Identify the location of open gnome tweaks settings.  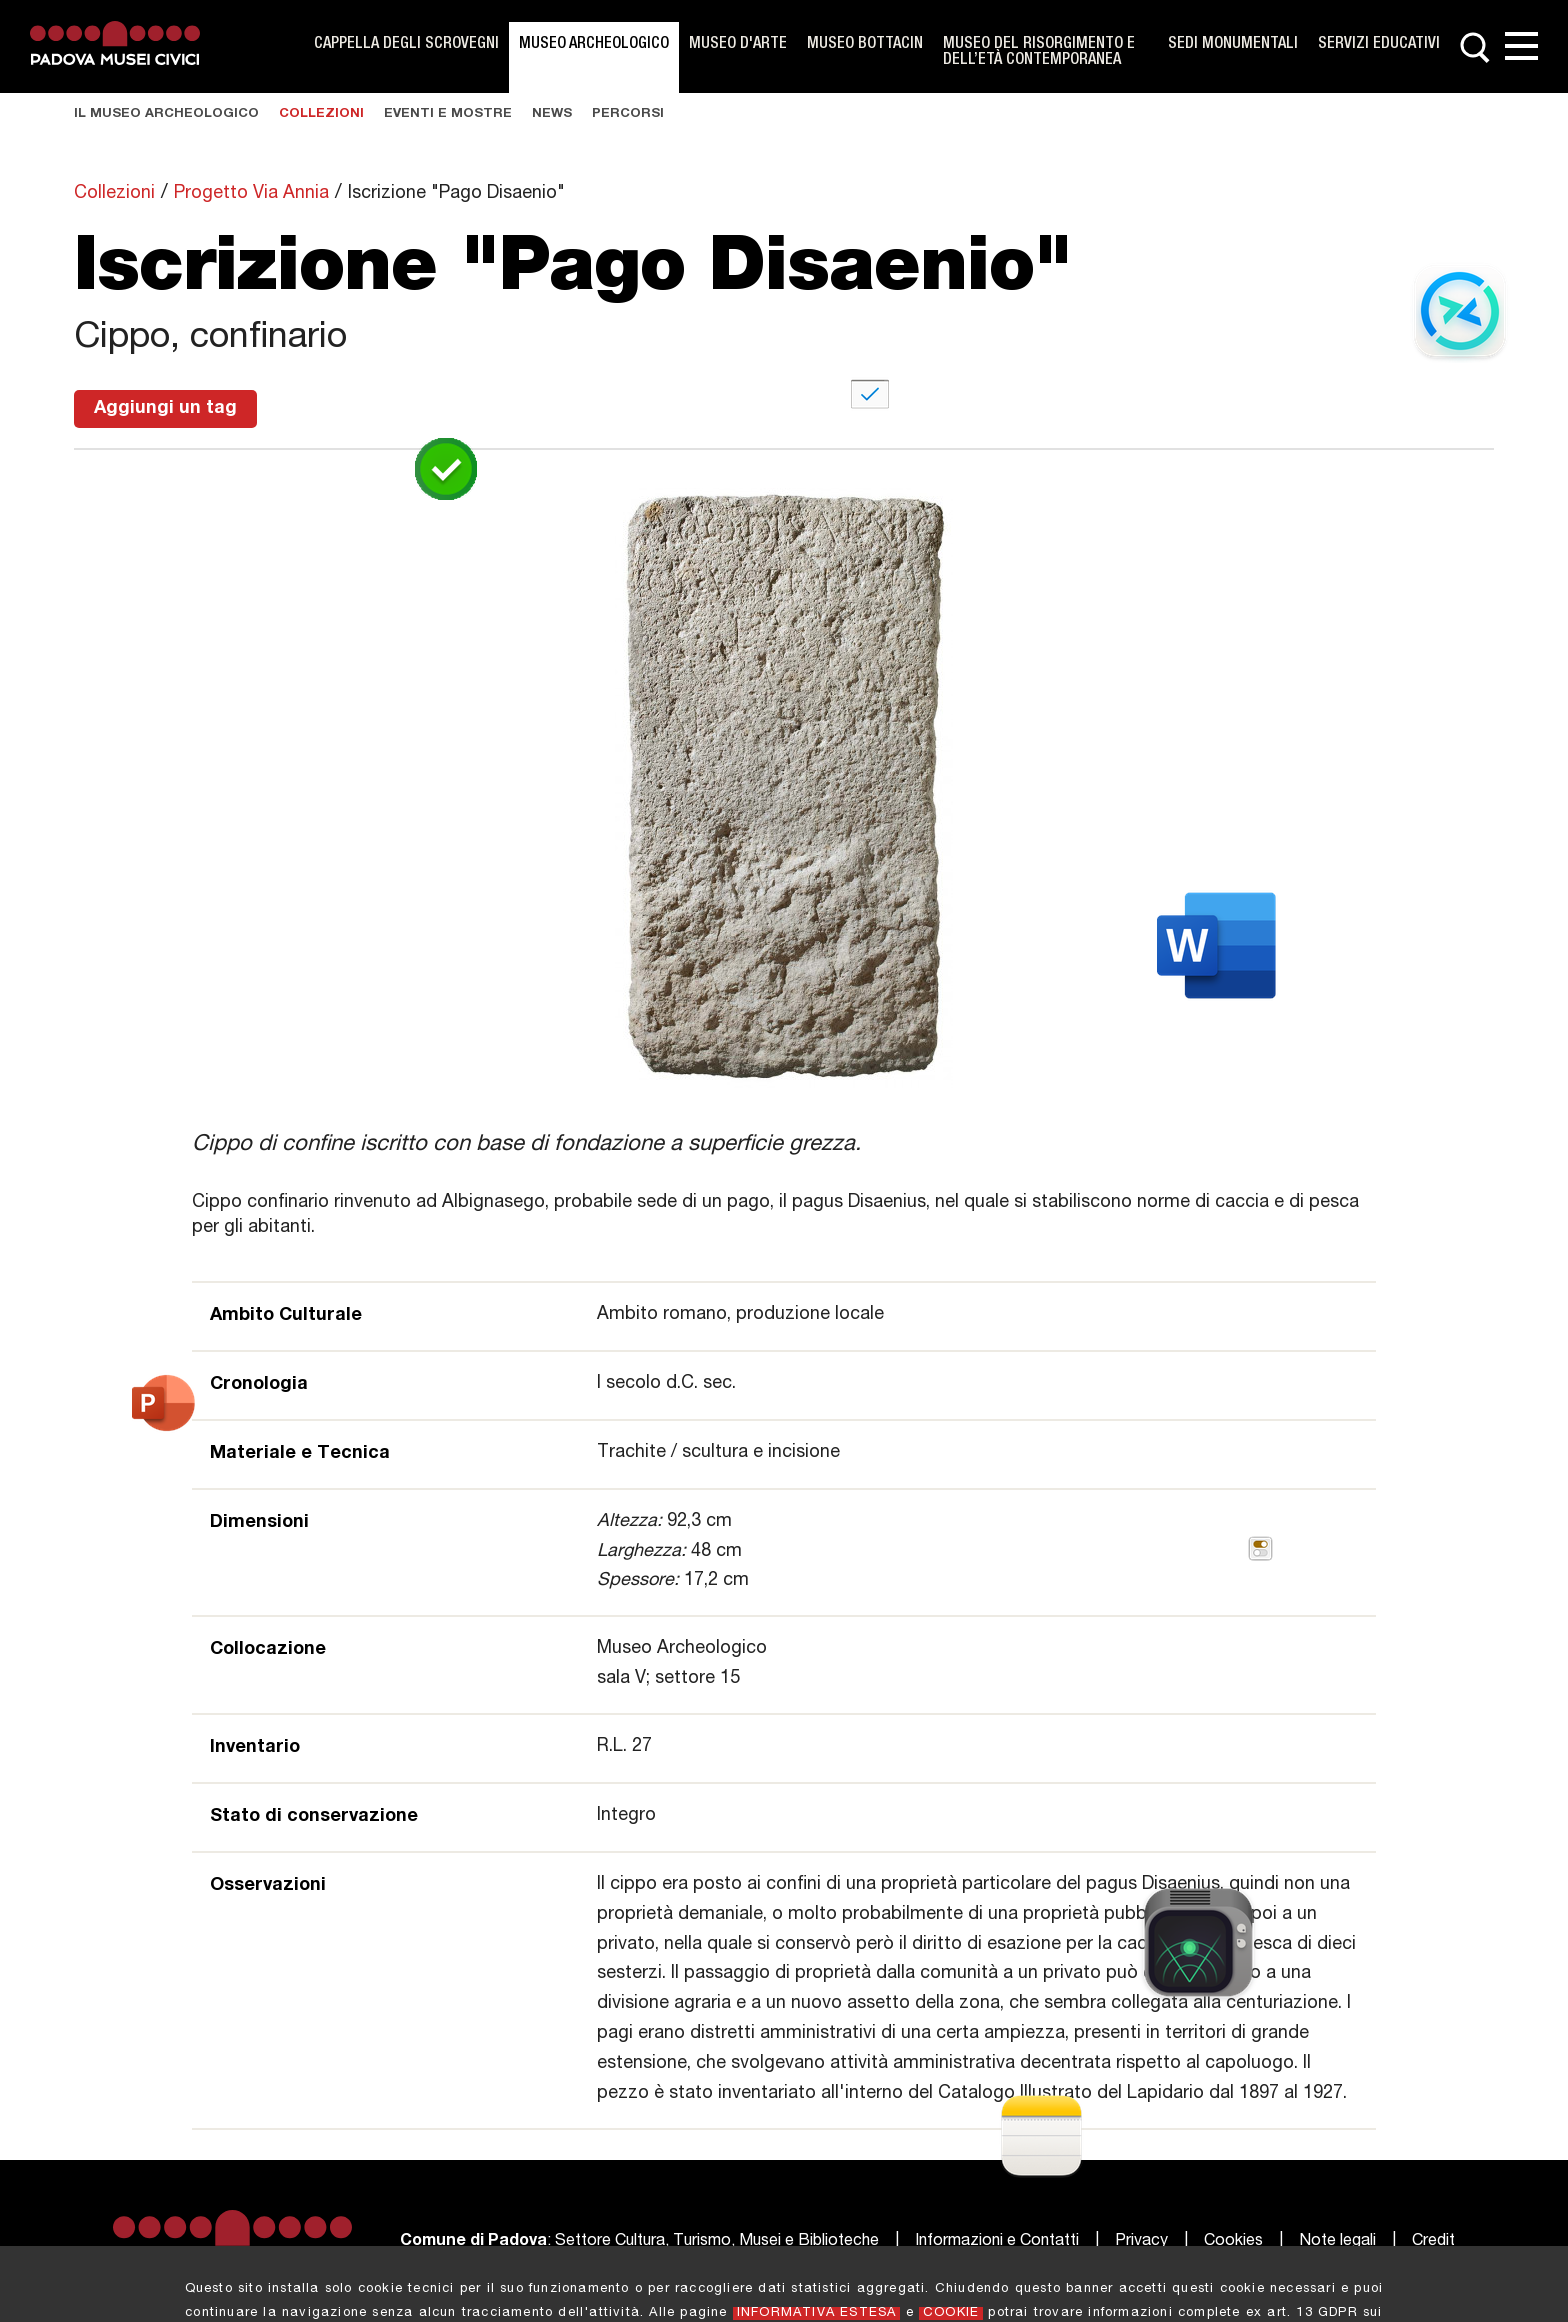
(1260, 1548).